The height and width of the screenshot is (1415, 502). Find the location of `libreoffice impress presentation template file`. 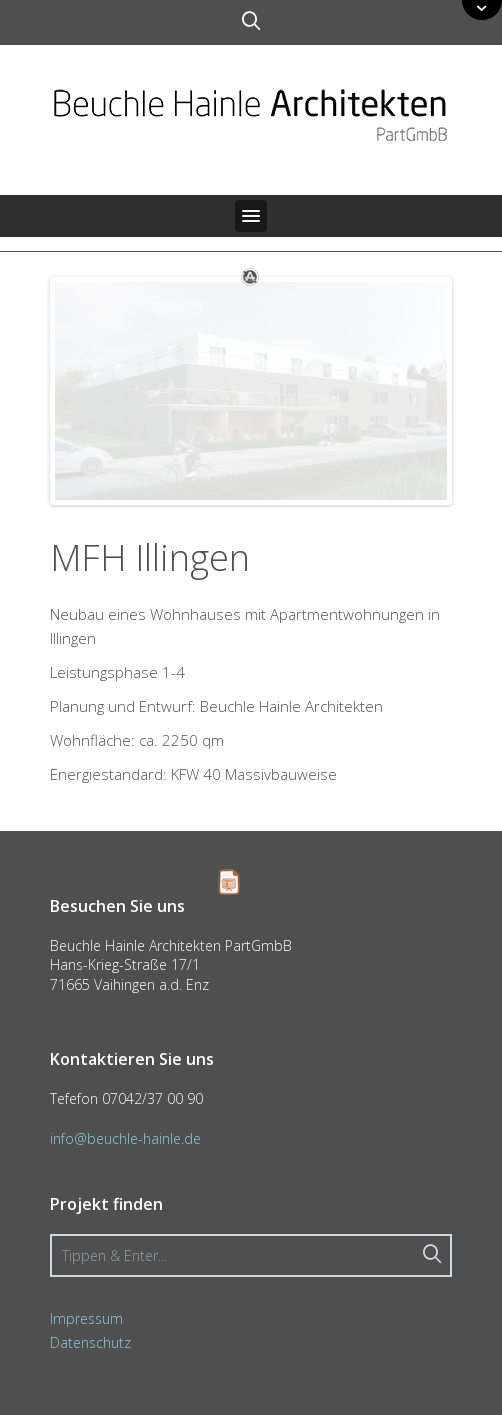

libreoffice impress presentation template file is located at coordinates (229, 882).